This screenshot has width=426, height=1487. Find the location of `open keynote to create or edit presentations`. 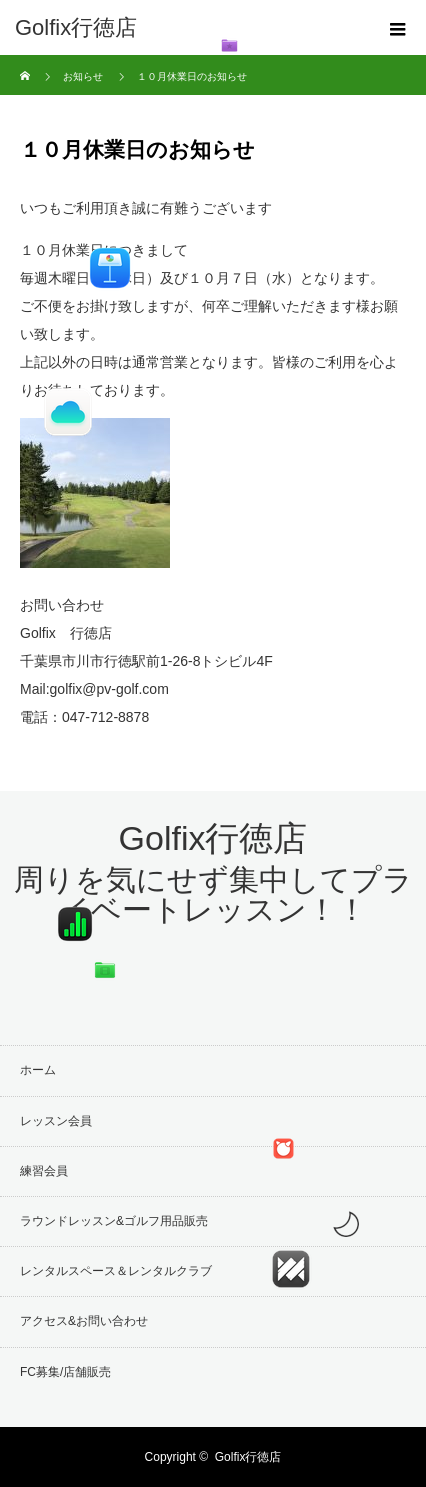

open keynote to create or edit presentations is located at coordinates (110, 268).